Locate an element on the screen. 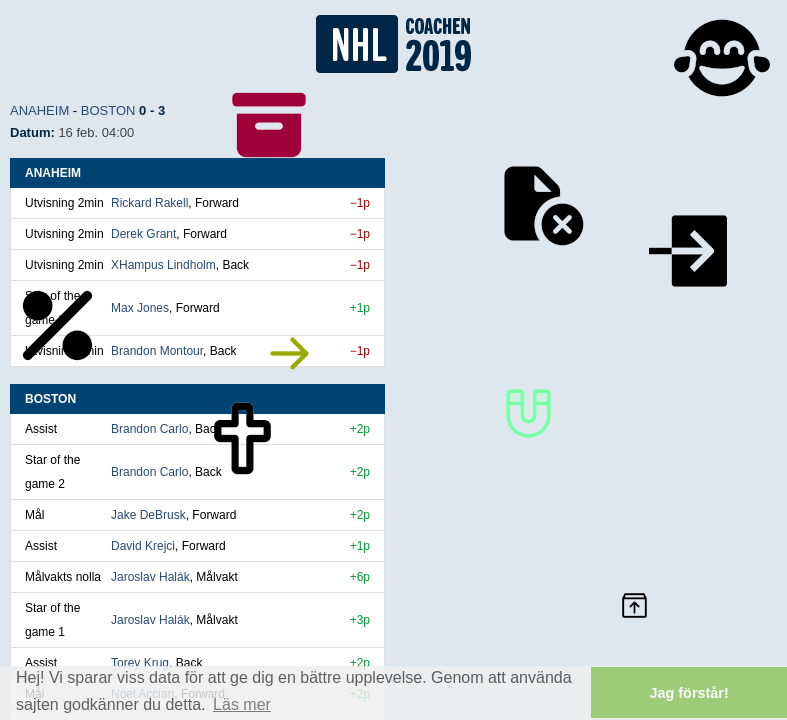  proceed to the next step is located at coordinates (289, 353).